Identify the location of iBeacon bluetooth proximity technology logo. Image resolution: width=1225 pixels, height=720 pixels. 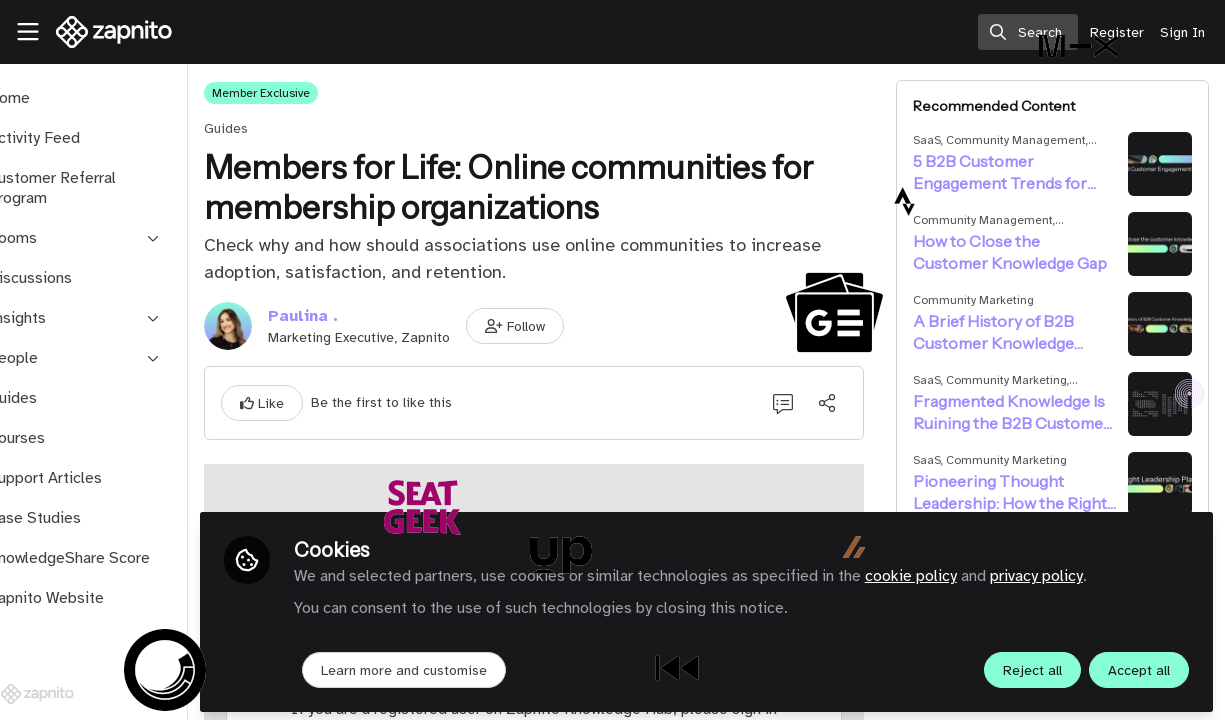
(1189, 393).